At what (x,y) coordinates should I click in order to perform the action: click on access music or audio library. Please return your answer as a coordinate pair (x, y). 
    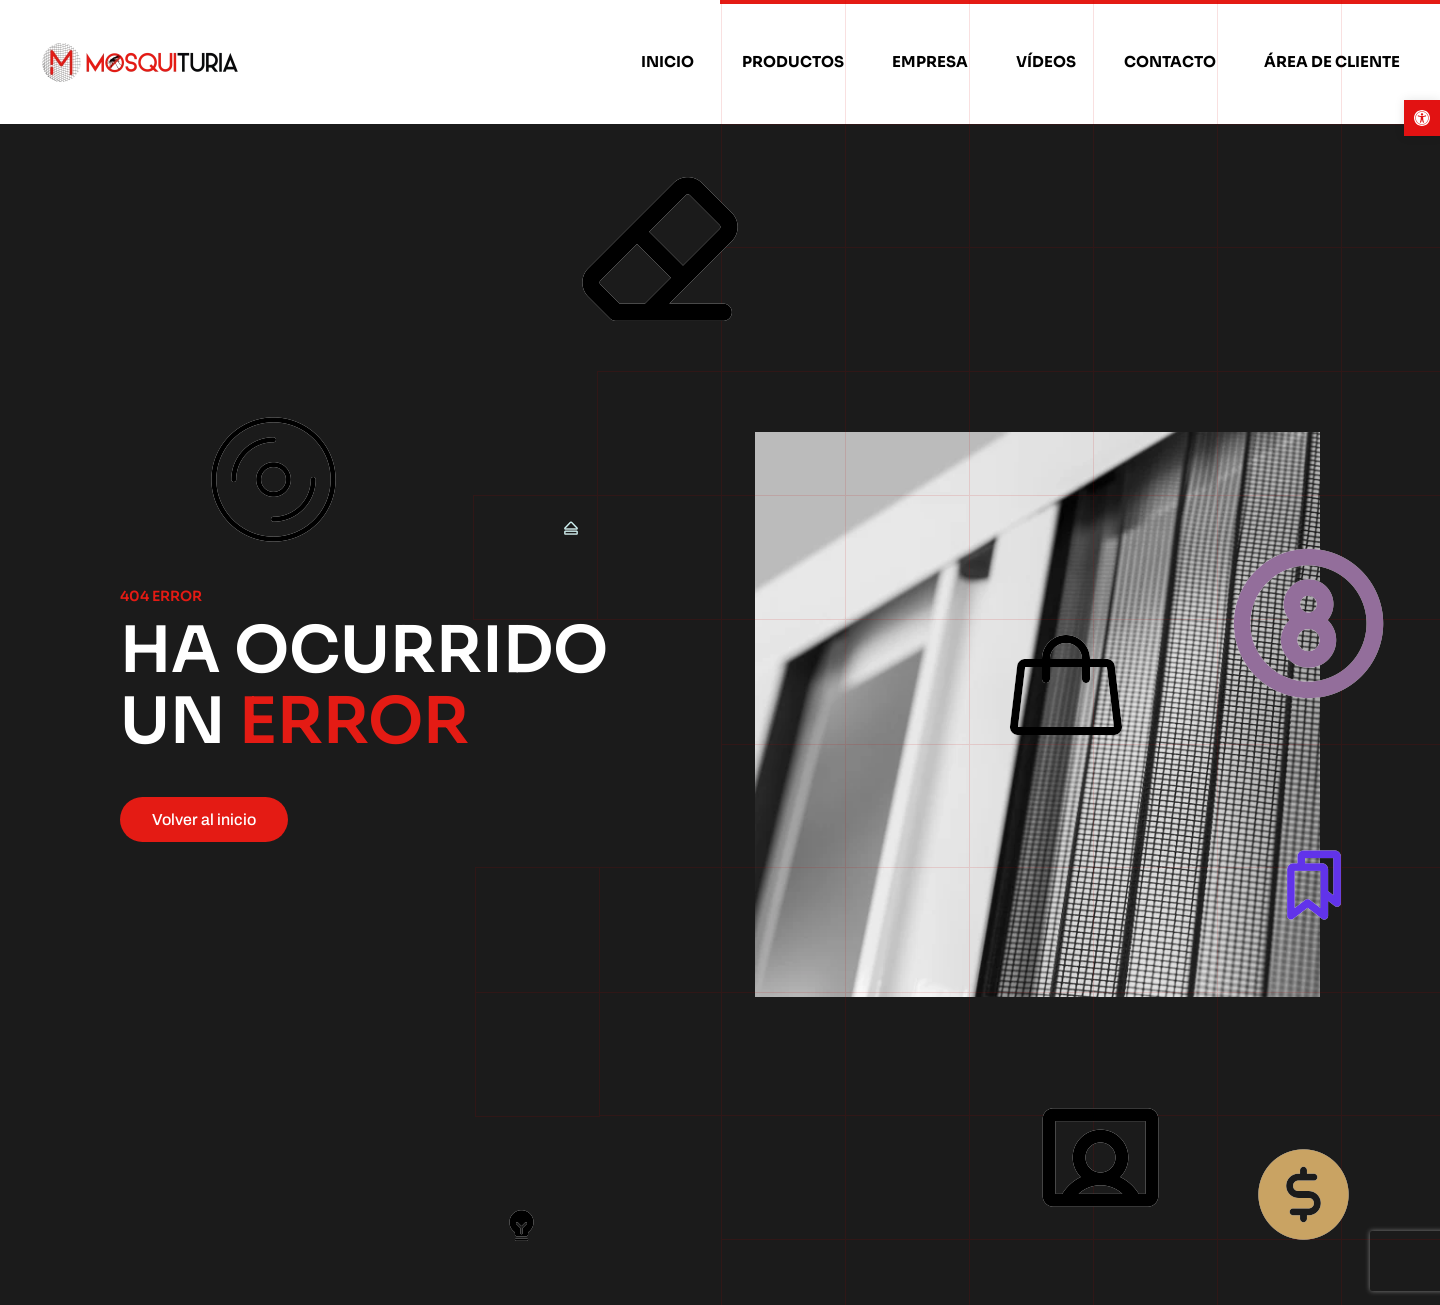
    Looking at the image, I should click on (273, 479).